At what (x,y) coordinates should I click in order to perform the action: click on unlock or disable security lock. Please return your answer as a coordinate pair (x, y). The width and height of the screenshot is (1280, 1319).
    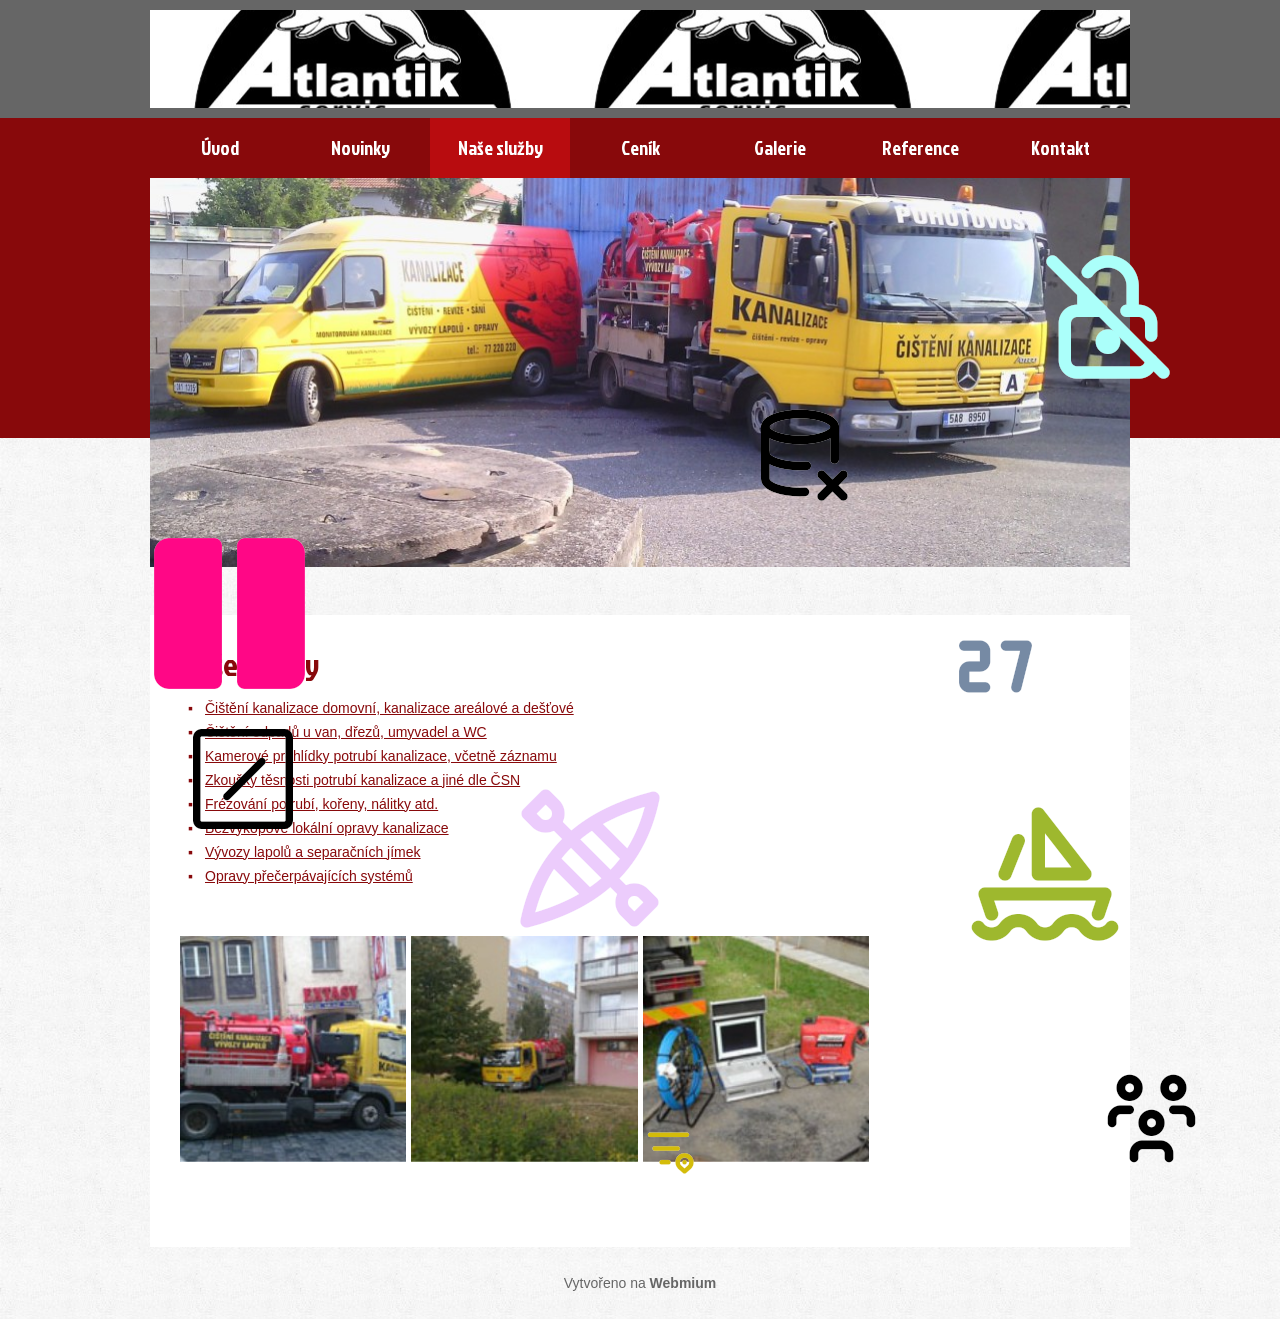
    Looking at the image, I should click on (1108, 317).